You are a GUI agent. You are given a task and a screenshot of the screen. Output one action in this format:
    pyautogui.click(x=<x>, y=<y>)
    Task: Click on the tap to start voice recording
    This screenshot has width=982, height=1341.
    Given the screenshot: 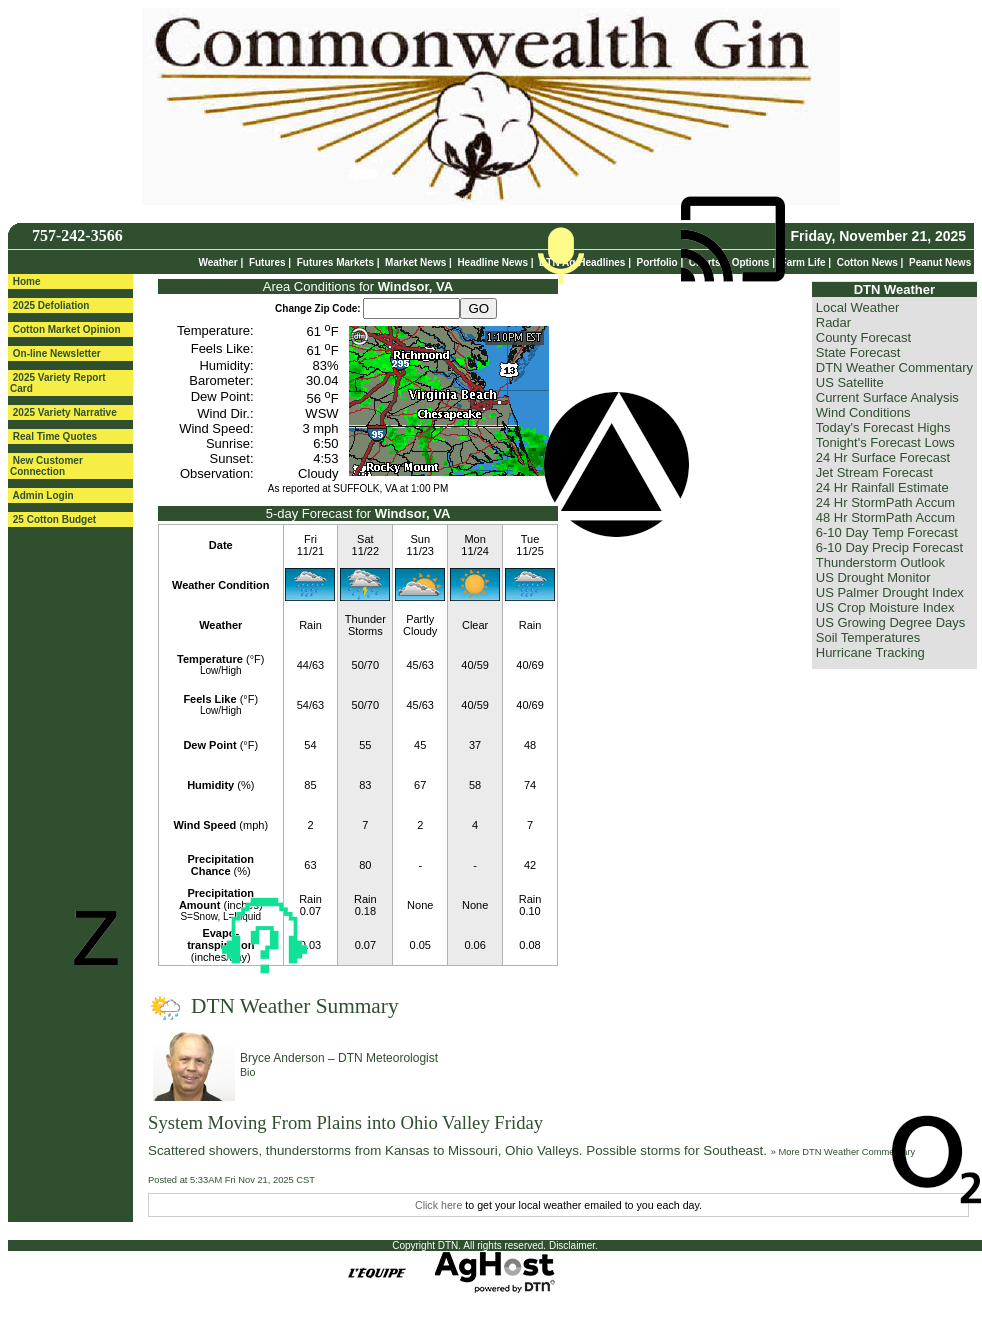 What is the action you would take?
    pyautogui.click(x=561, y=256)
    